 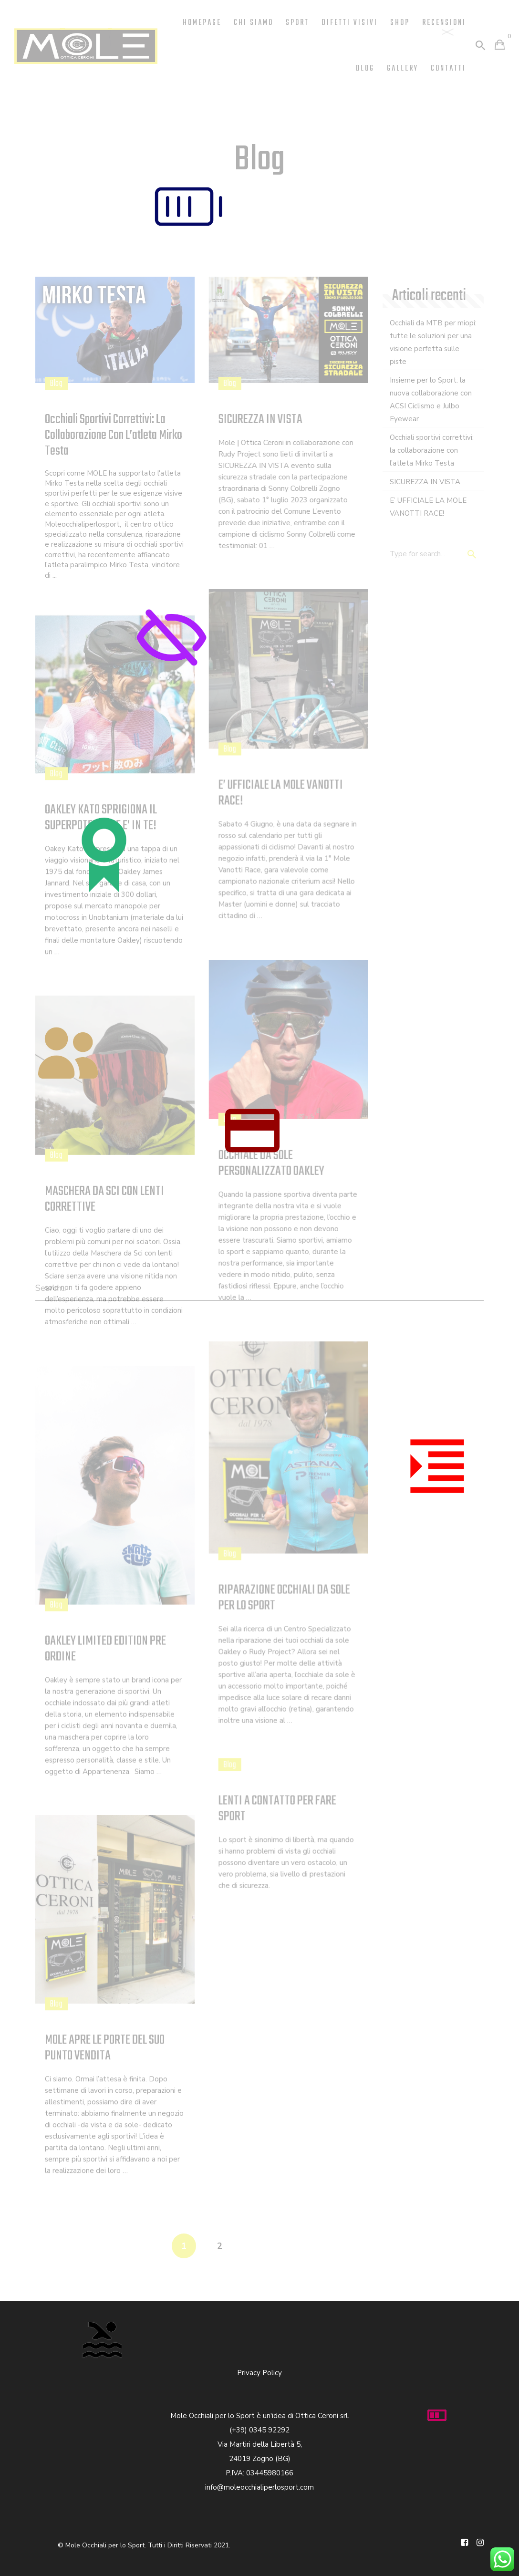 I want to click on manage payment methods, so click(x=252, y=1131).